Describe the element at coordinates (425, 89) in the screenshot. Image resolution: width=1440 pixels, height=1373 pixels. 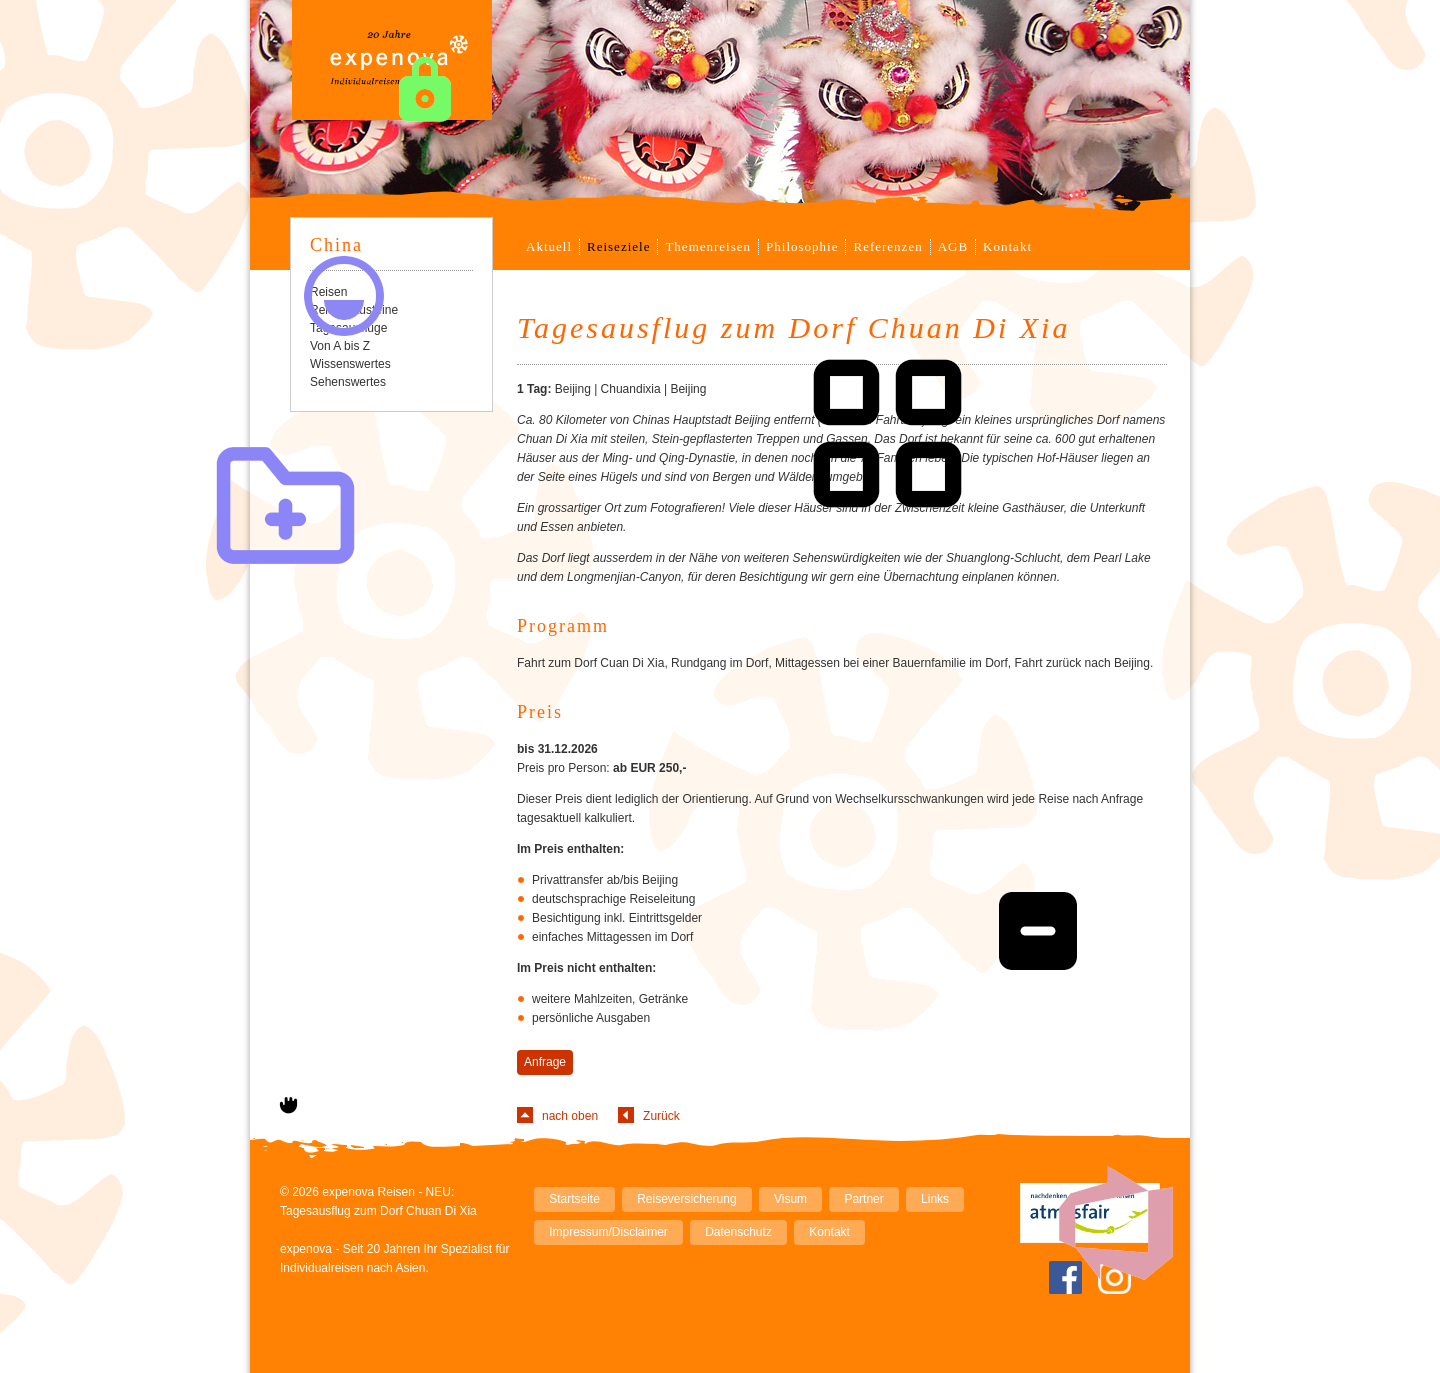
I see `lock or secure this item` at that location.